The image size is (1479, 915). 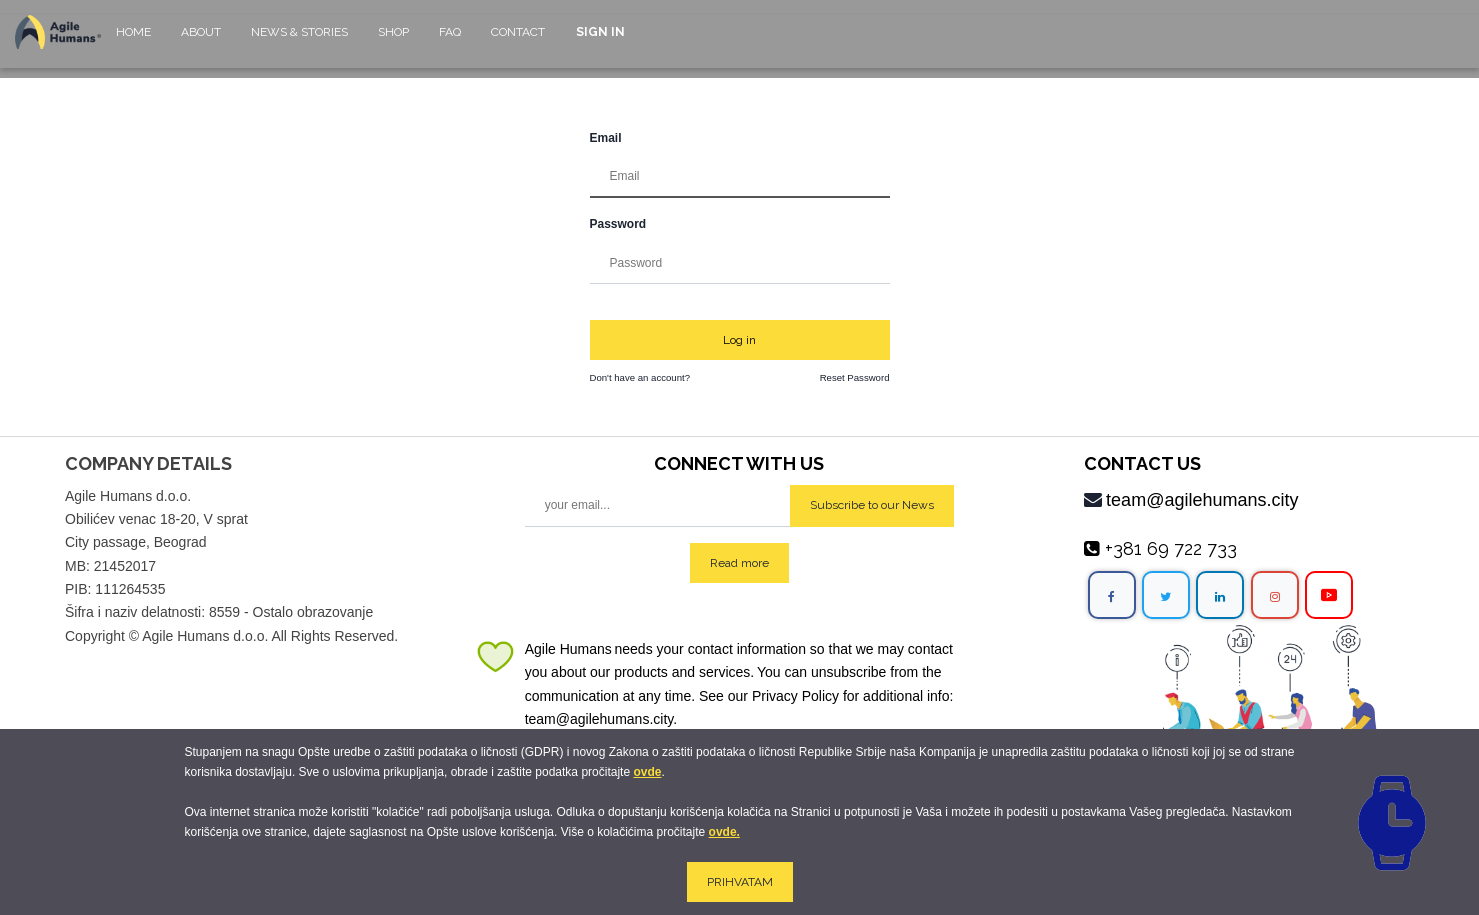 I want to click on add to favorites, so click(x=495, y=655).